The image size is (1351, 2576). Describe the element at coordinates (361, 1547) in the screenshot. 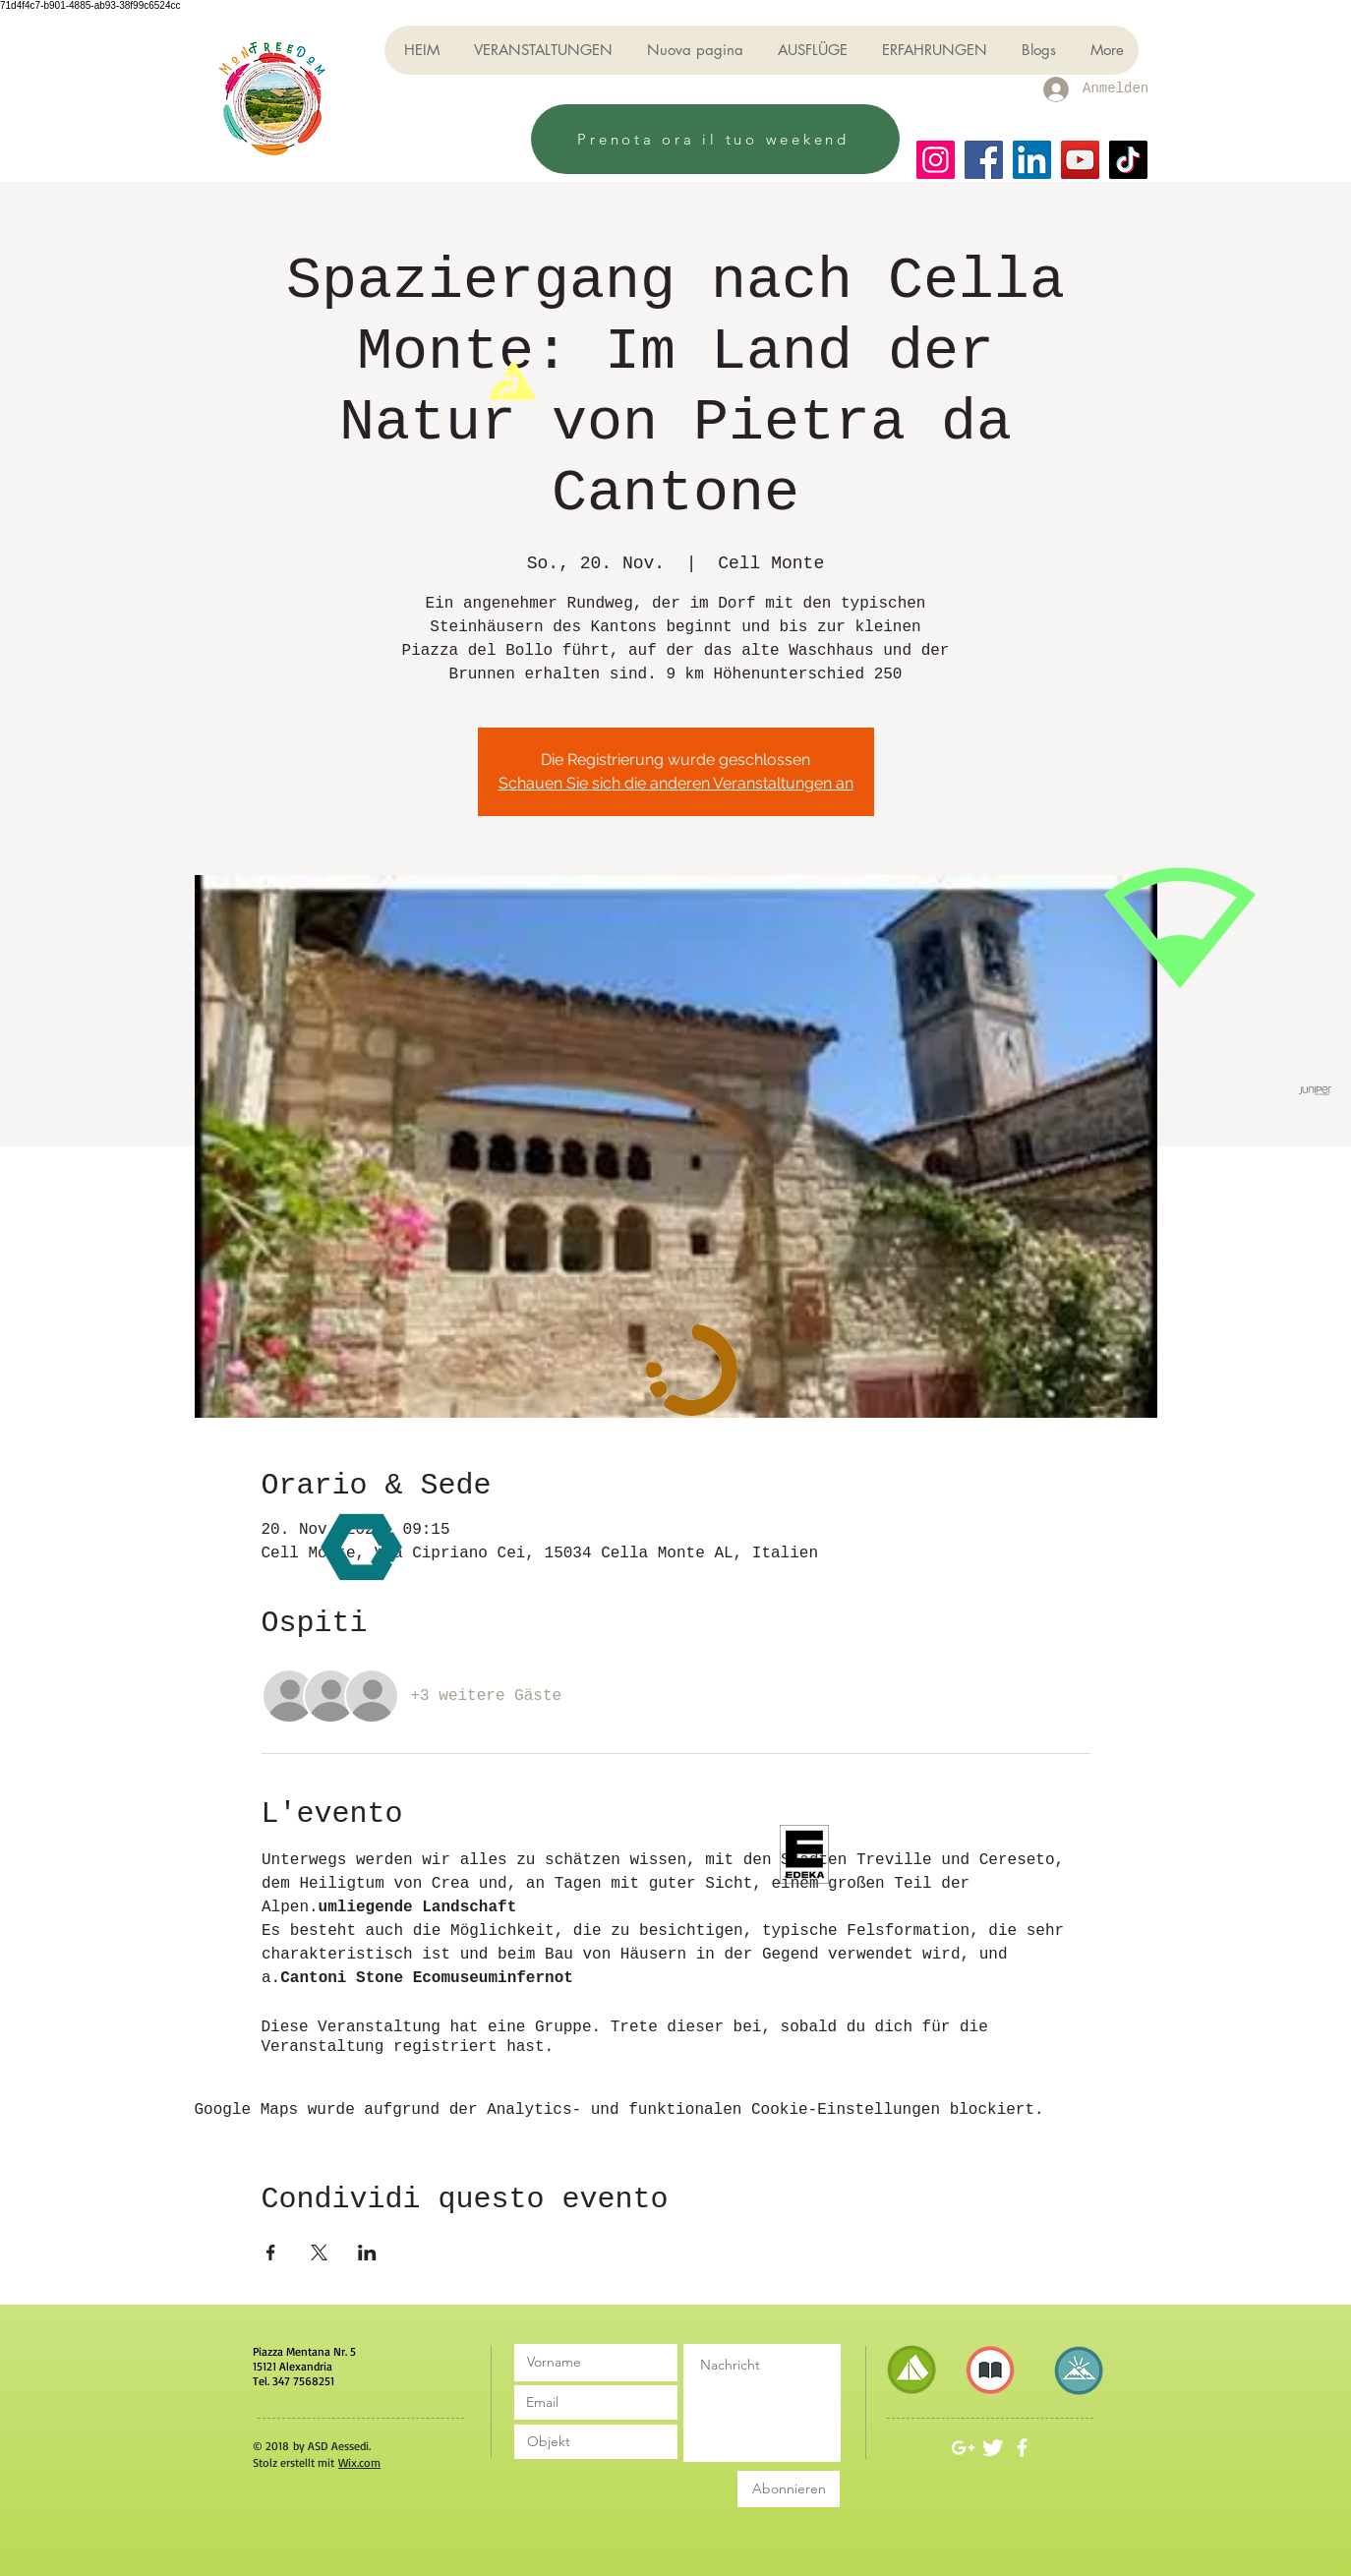

I see `webcomponents.org logo` at that location.